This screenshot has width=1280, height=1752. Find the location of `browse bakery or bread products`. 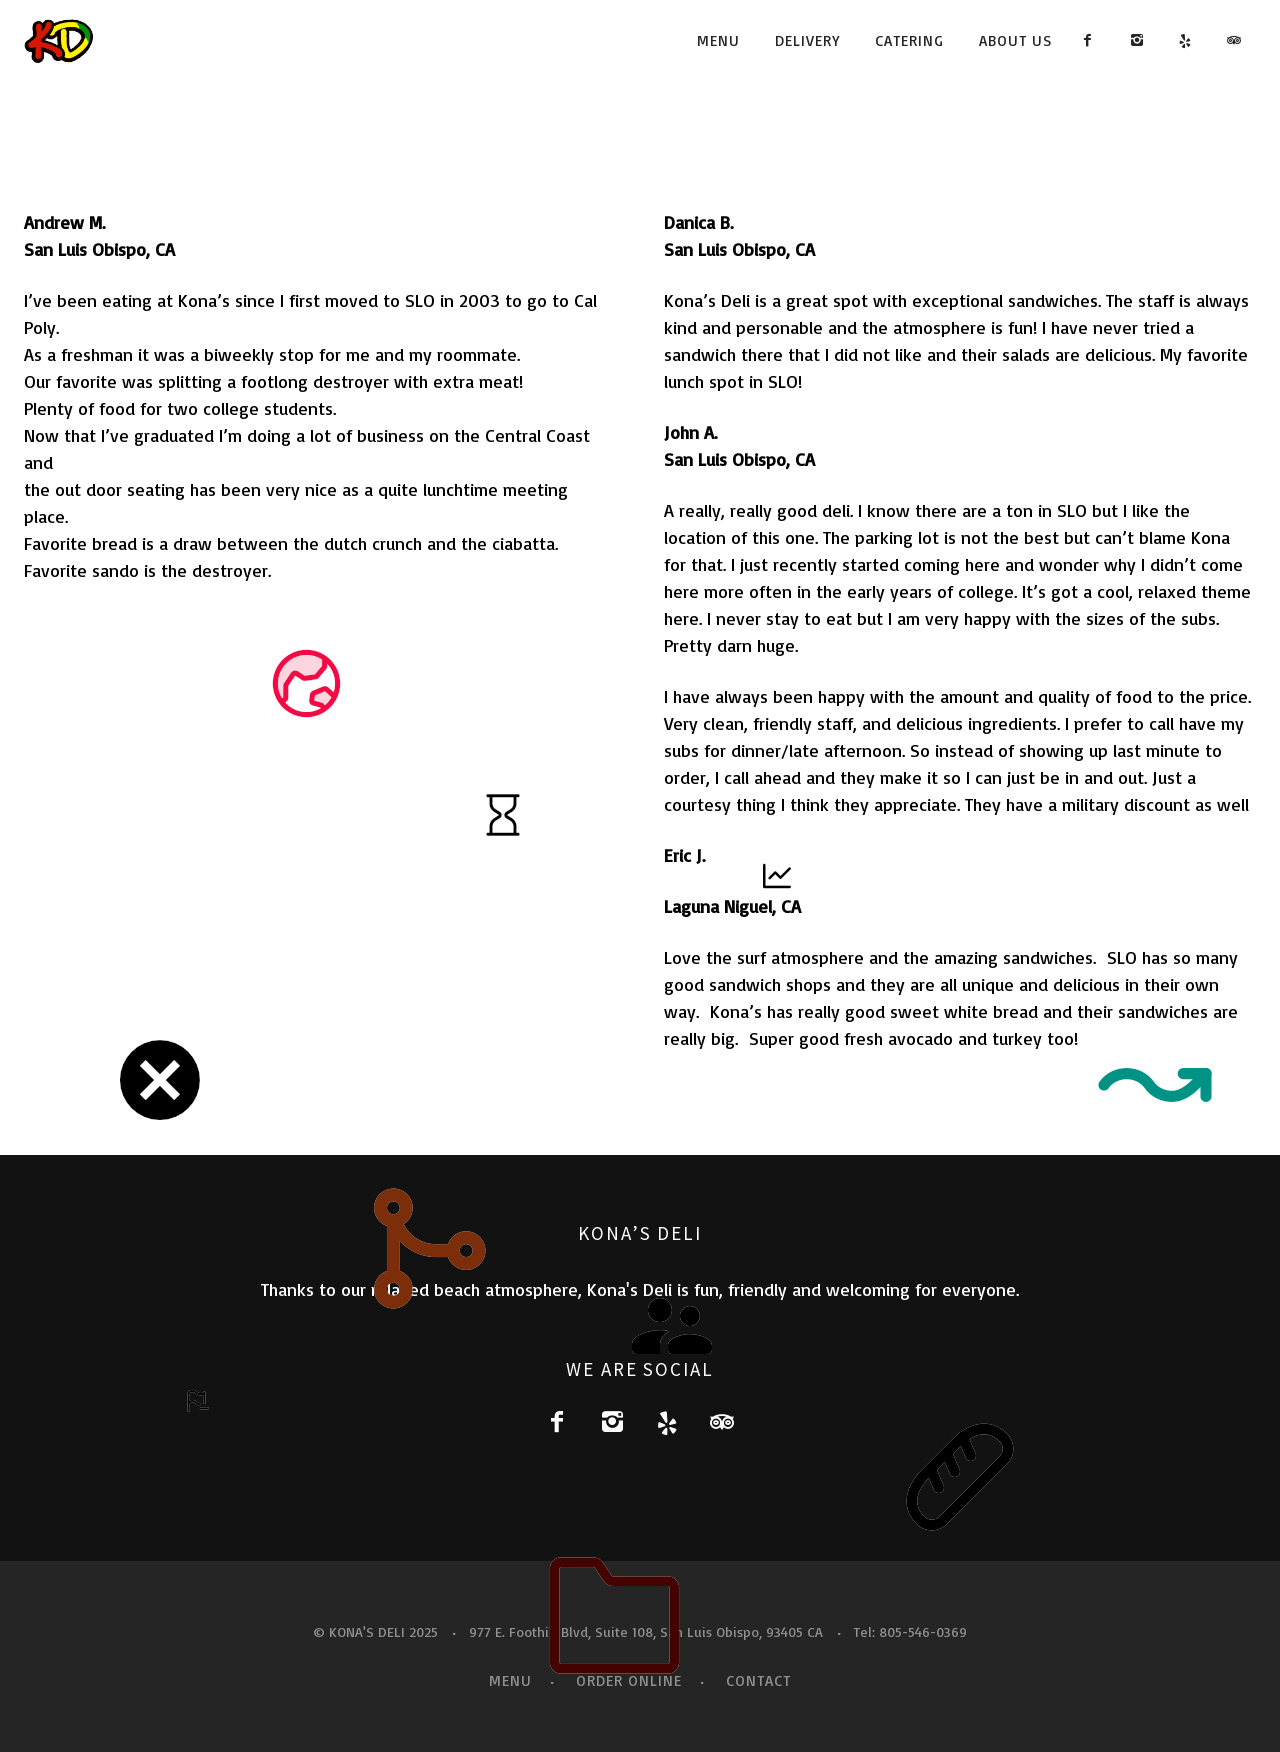

browse bakery or bread products is located at coordinates (960, 1477).